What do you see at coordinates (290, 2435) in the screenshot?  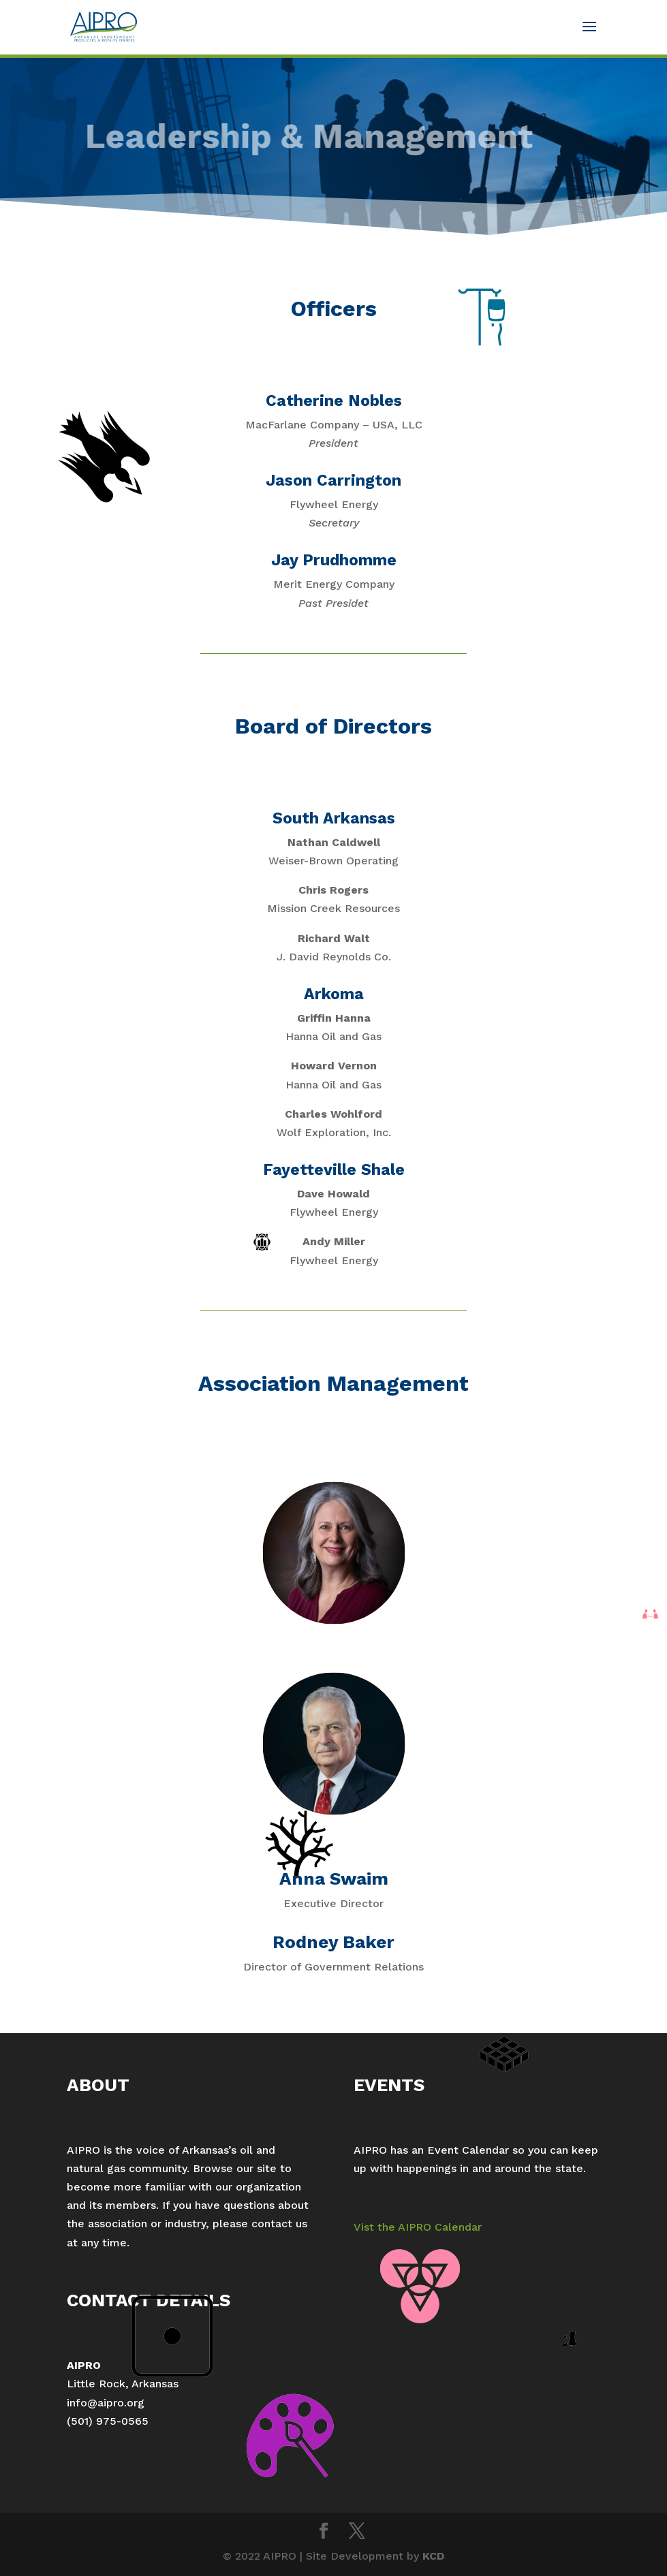 I see `access color or theme customization options` at bounding box center [290, 2435].